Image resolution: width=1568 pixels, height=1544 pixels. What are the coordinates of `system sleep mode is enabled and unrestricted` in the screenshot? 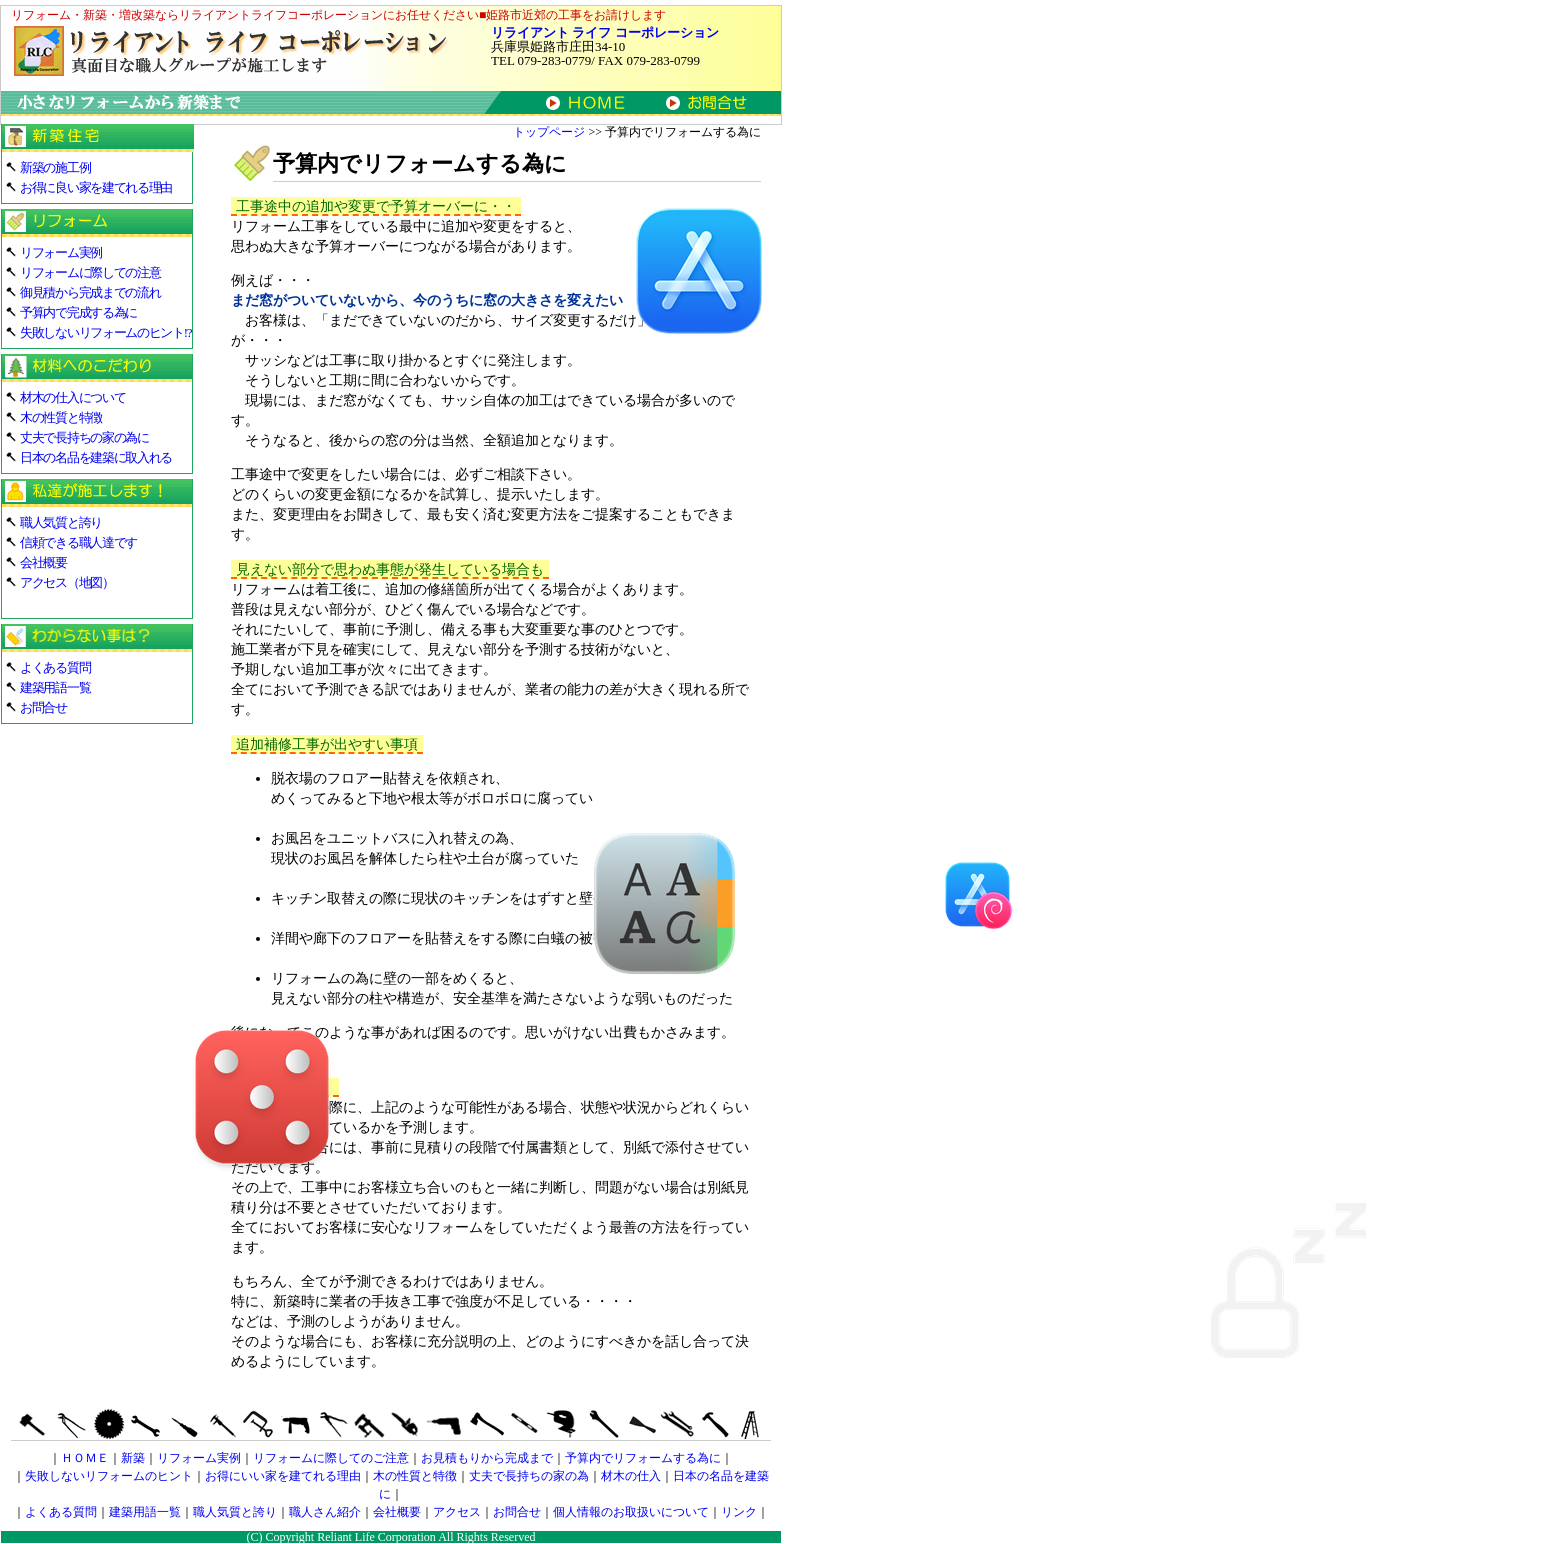 It's located at (1288, 1280).